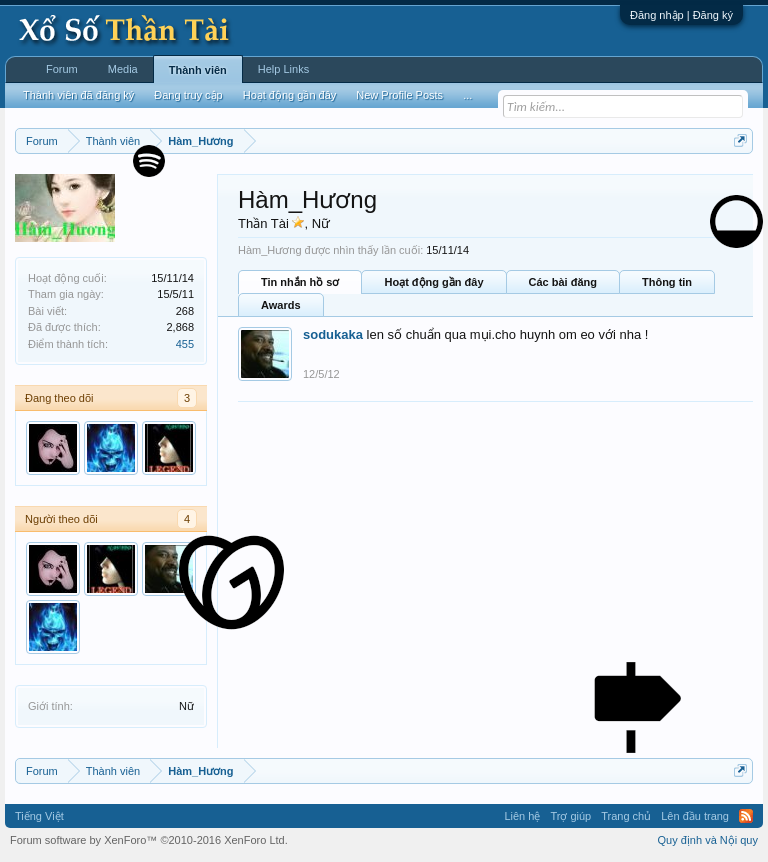 Image resolution: width=768 pixels, height=862 pixels. Describe the element at coordinates (231, 582) in the screenshot. I see `visit GoDaddy website or services` at that location.